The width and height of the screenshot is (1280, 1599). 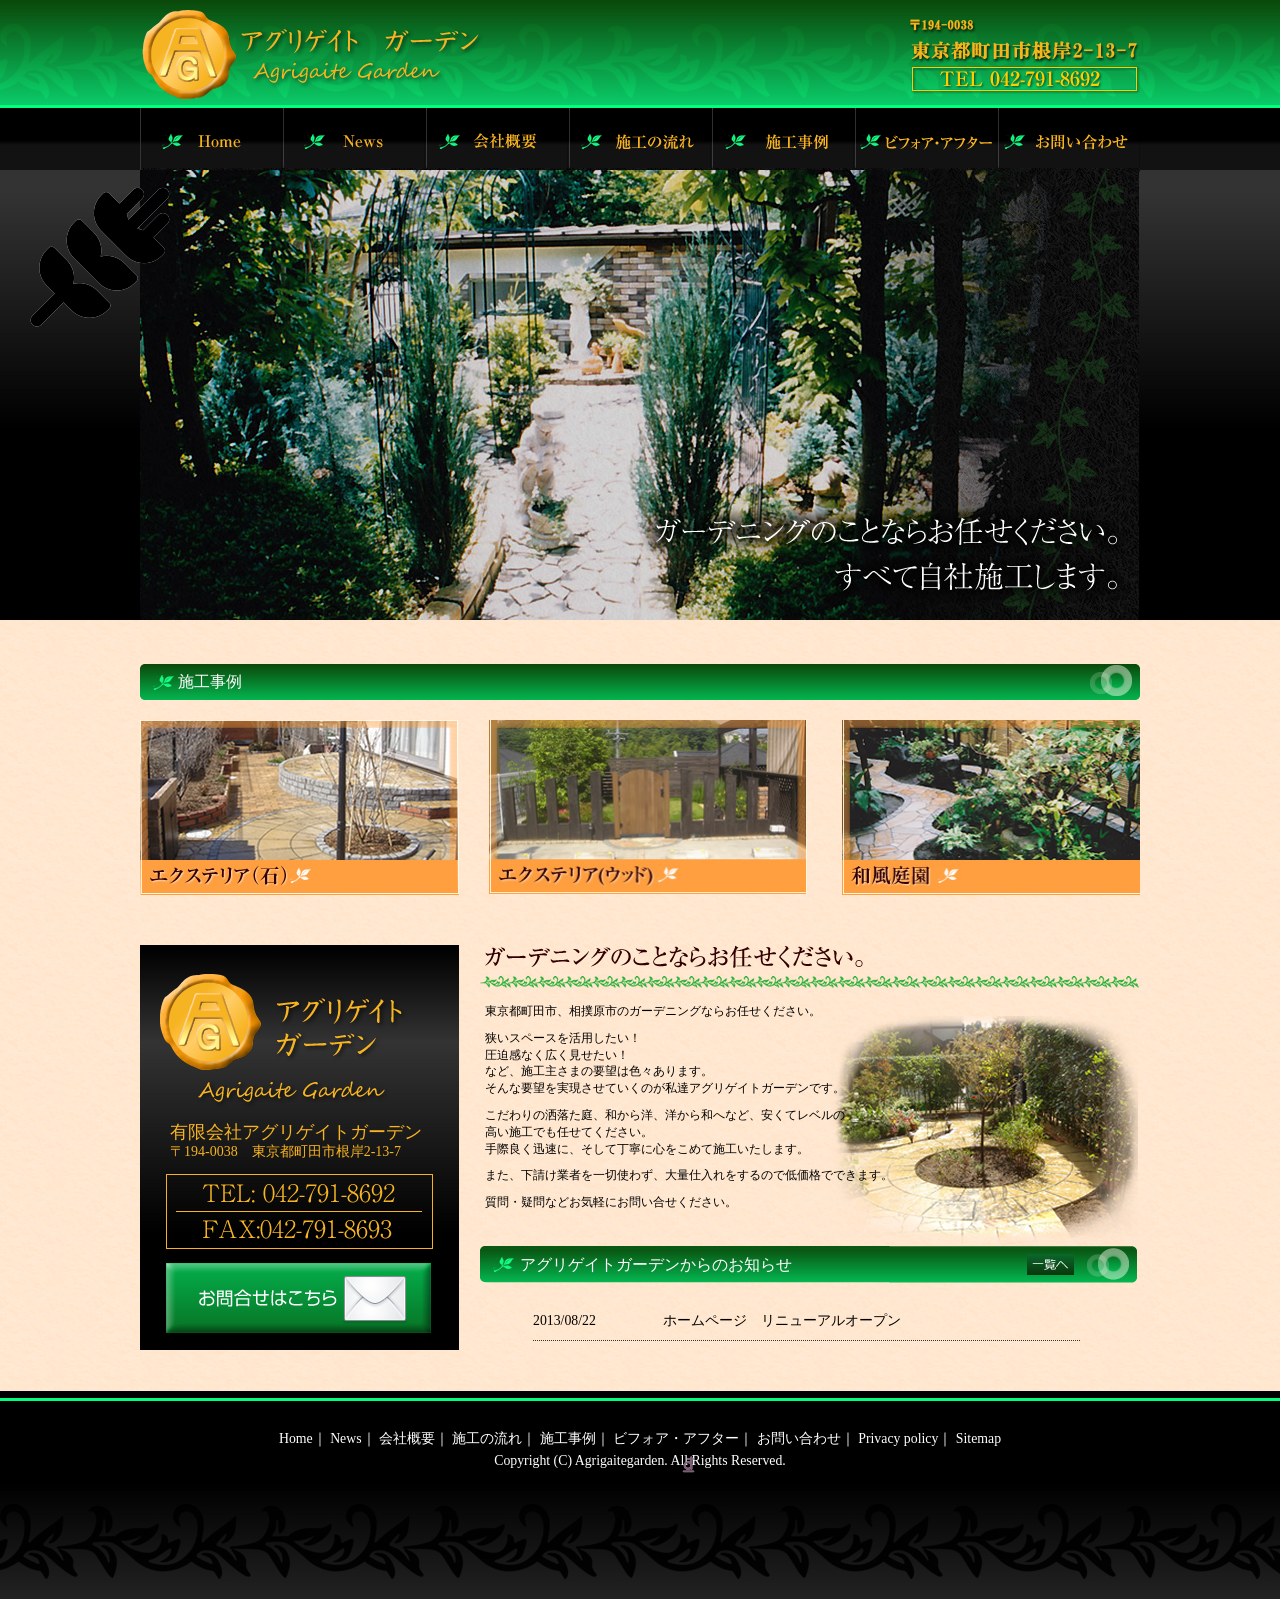 What do you see at coordinates (688, 1464) in the screenshot?
I see `indicates Vietnamese dong currency` at bounding box center [688, 1464].